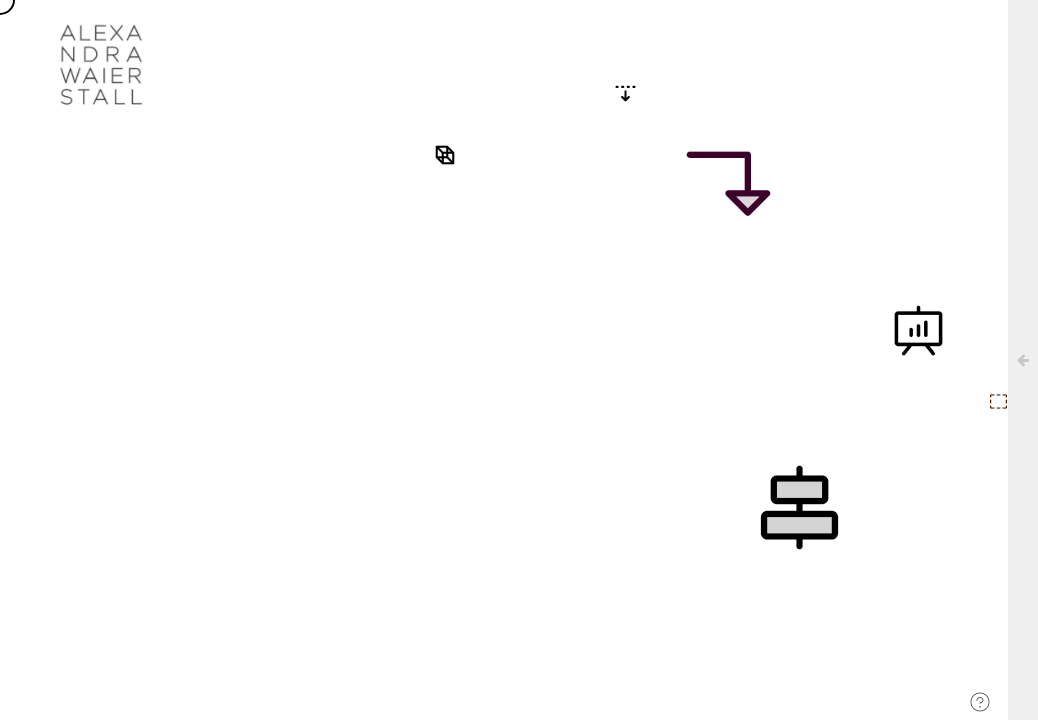 The width and height of the screenshot is (1038, 720). What do you see at coordinates (998, 401) in the screenshot?
I see `indicates a selection area or bounding box` at bounding box center [998, 401].